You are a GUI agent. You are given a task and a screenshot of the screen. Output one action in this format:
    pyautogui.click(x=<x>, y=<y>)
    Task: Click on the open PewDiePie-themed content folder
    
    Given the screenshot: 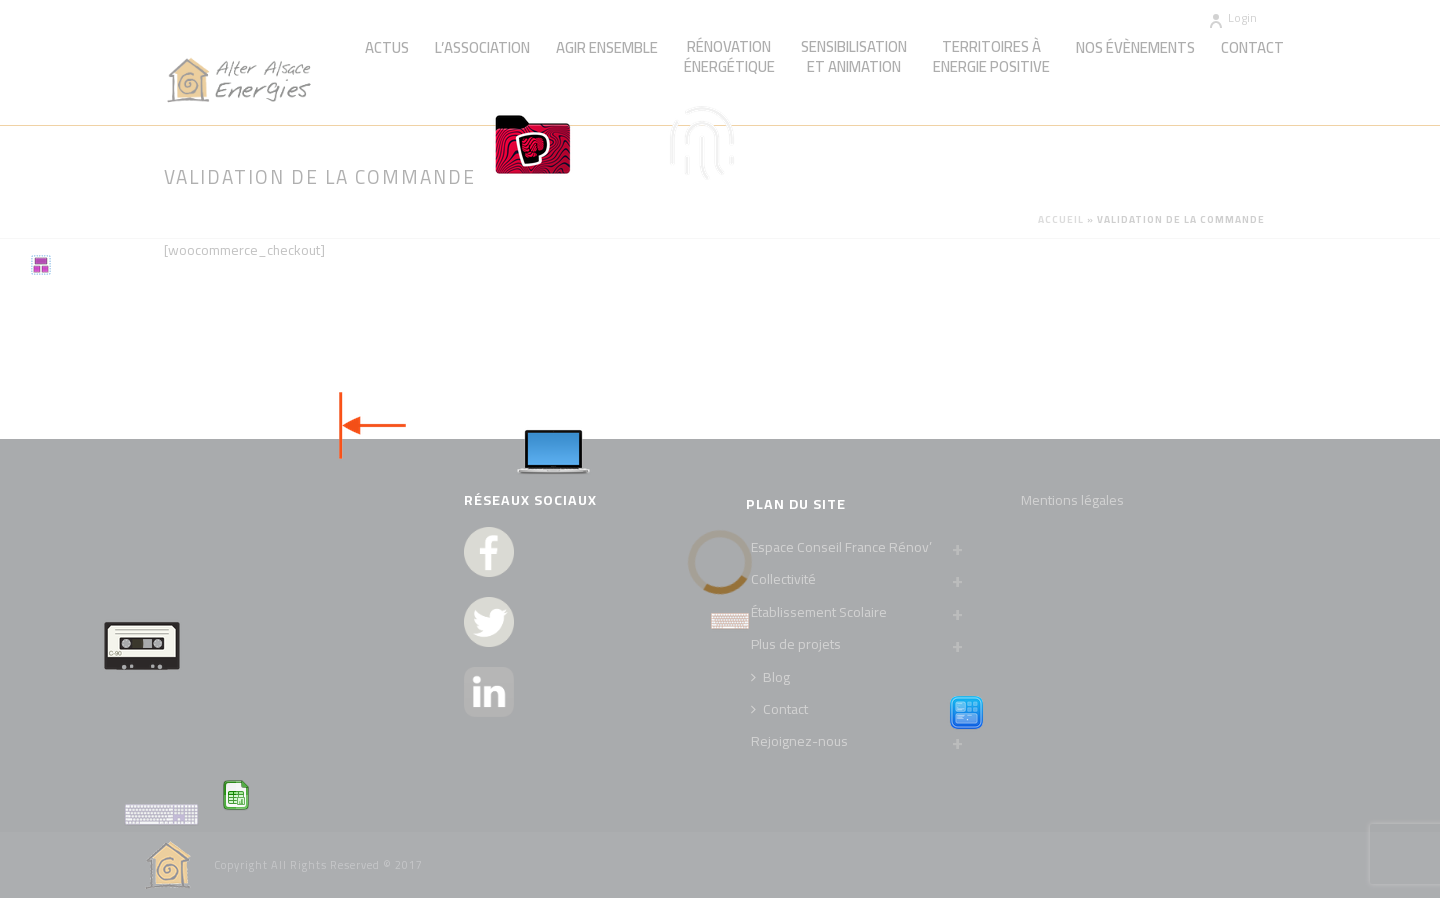 What is the action you would take?
    pyautogui.click(x=532, y=146)
    